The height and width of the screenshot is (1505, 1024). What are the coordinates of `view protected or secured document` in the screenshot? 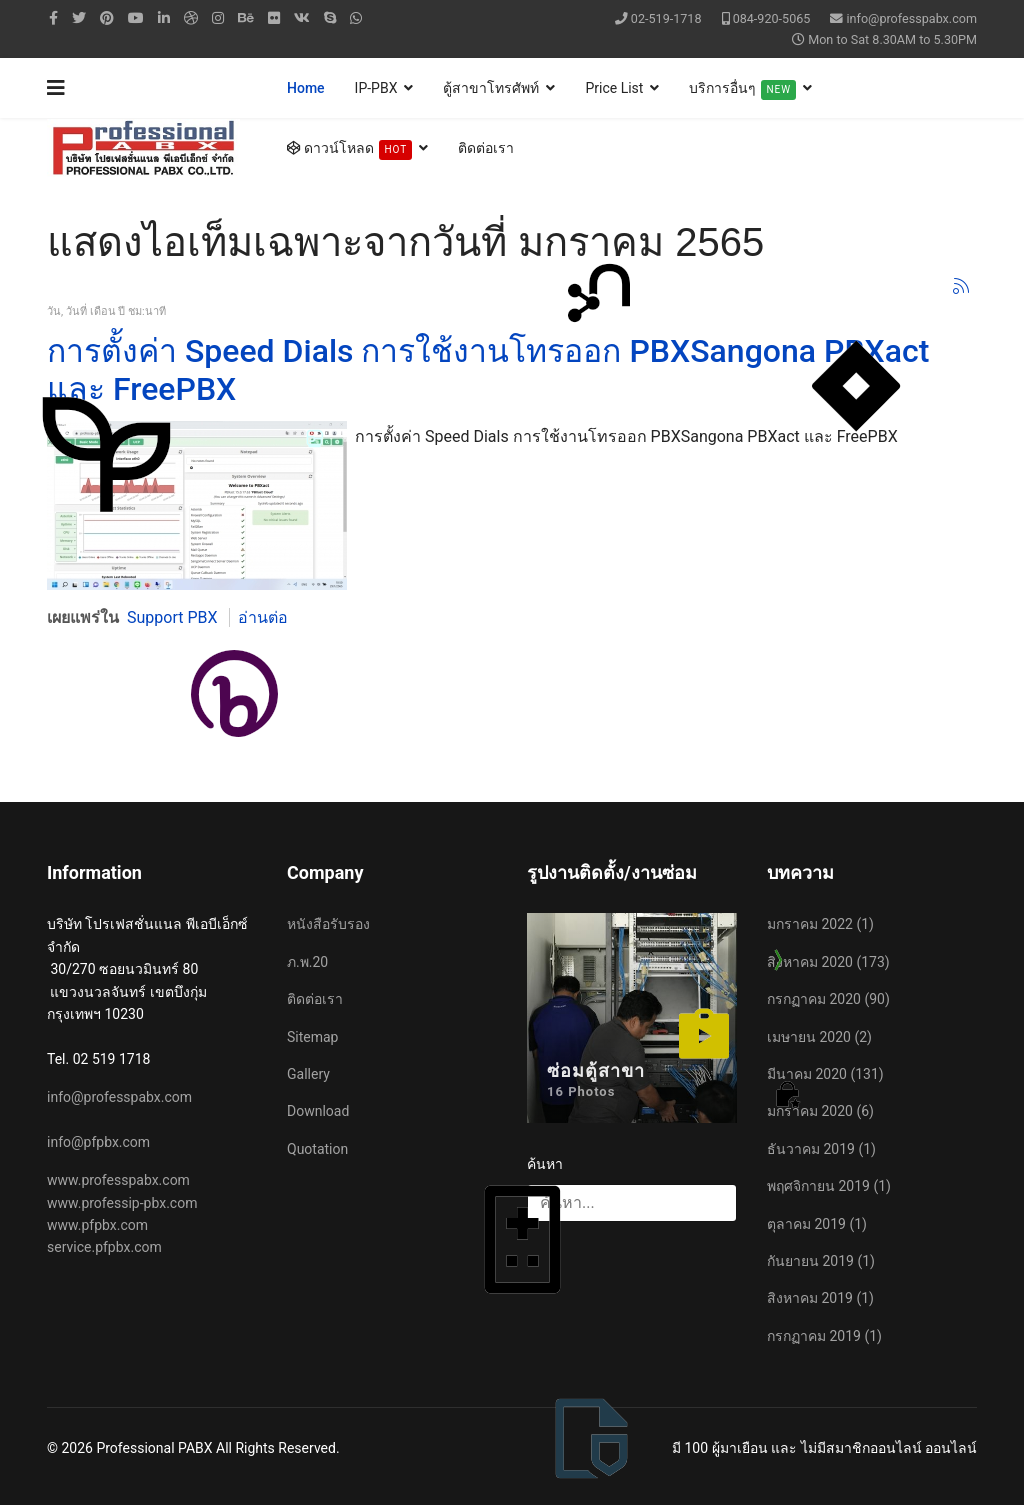 It's located at (591, 1438).